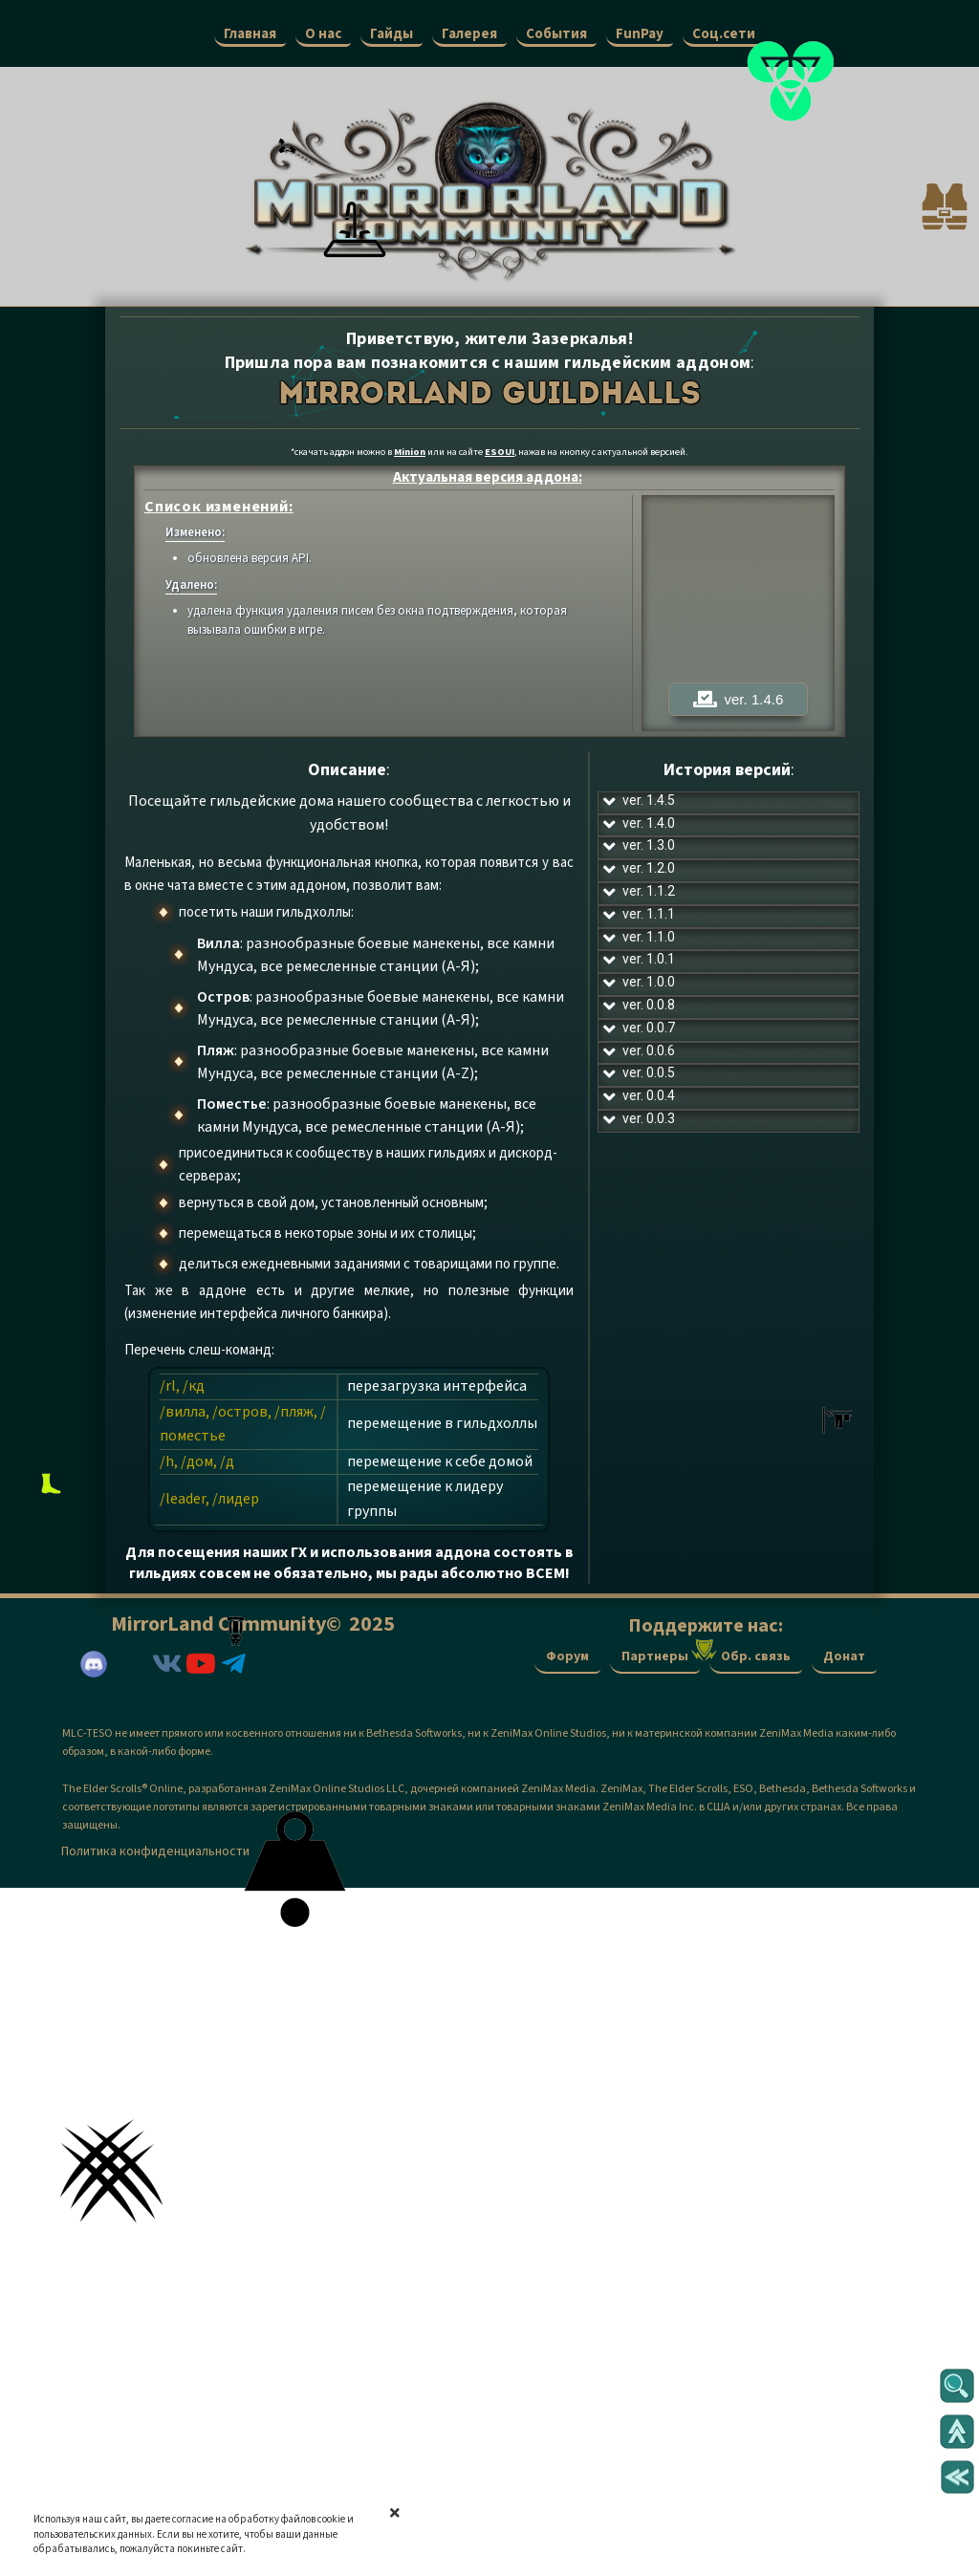  Describe the element at coordinates (294, 1869) in the screenshot. I see `indicates a crushing or weight-based attack in a game` at that location.